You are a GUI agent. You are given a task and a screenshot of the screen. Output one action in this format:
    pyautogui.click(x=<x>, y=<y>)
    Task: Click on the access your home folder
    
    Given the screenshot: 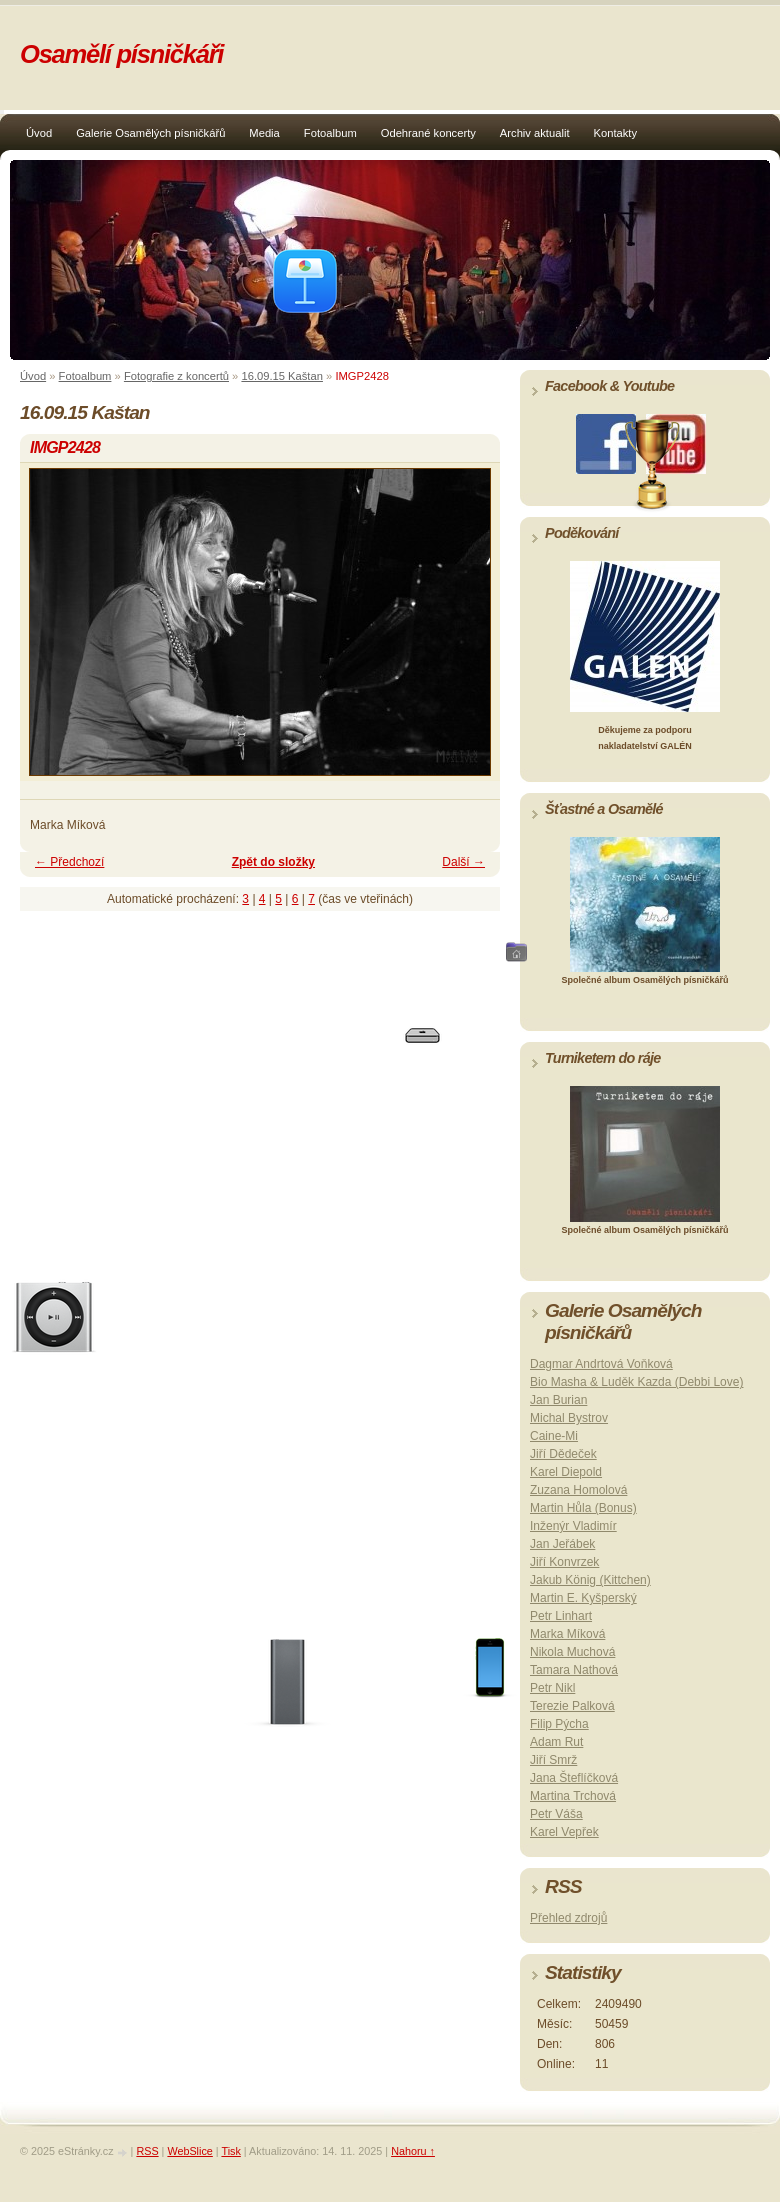 What is the action you would take?
    pyautogui.click(x=516, y=951)
    